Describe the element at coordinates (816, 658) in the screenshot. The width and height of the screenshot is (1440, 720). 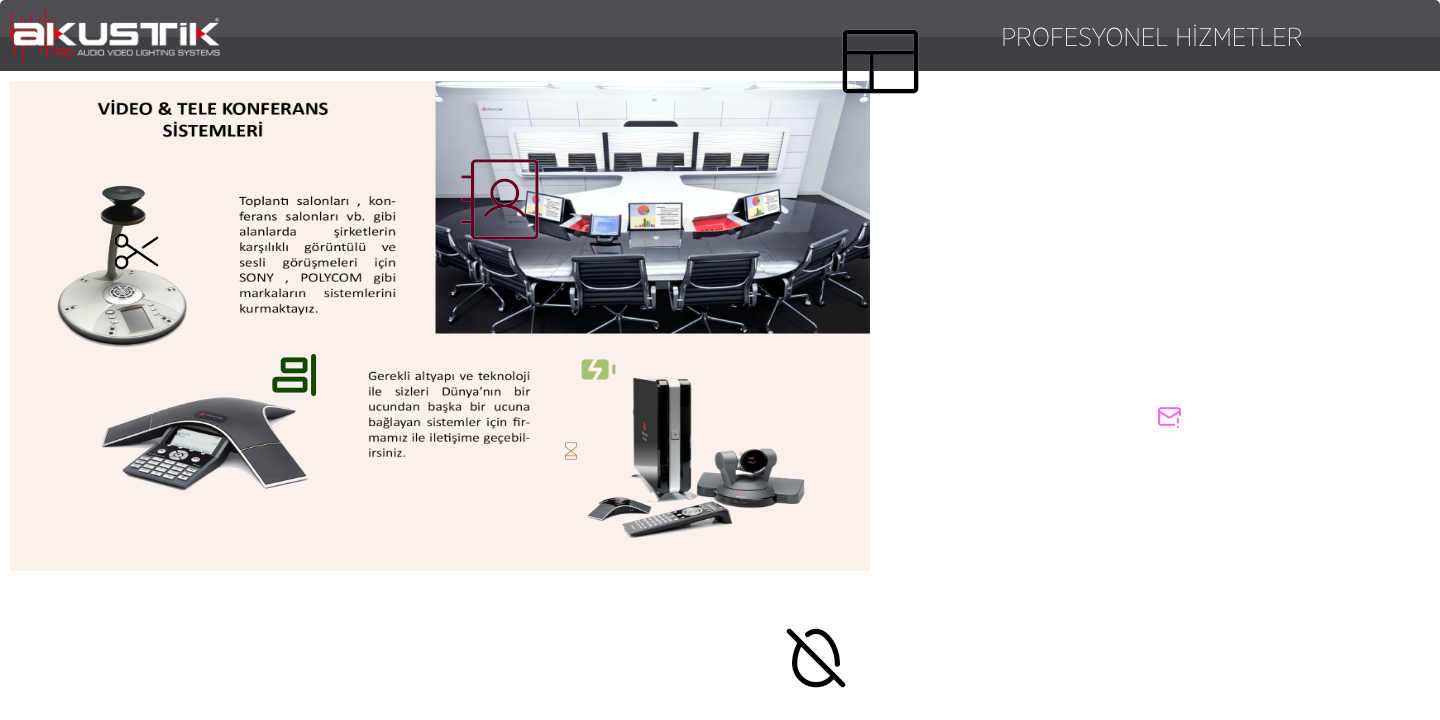
I see `indicates egg-free or no eggs` at that location.